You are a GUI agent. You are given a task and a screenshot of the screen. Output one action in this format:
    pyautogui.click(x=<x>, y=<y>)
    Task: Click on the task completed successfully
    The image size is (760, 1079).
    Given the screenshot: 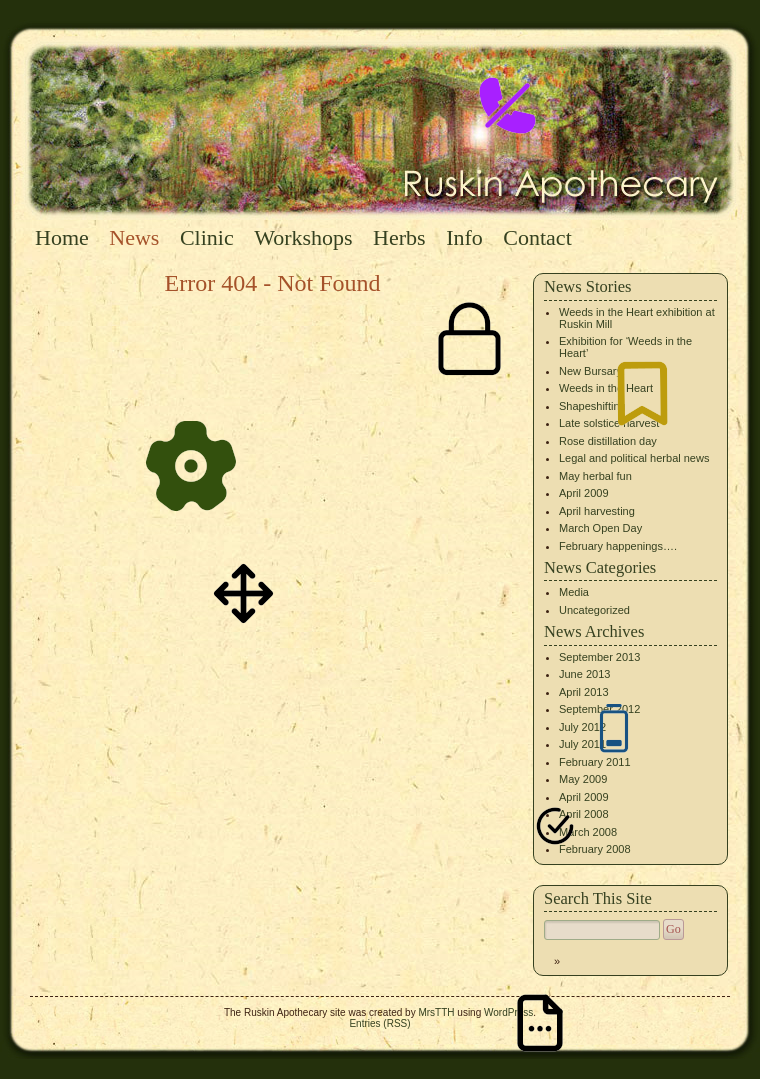 What is the action you would take?
    pyautogui.click(x=555, y=826)
    